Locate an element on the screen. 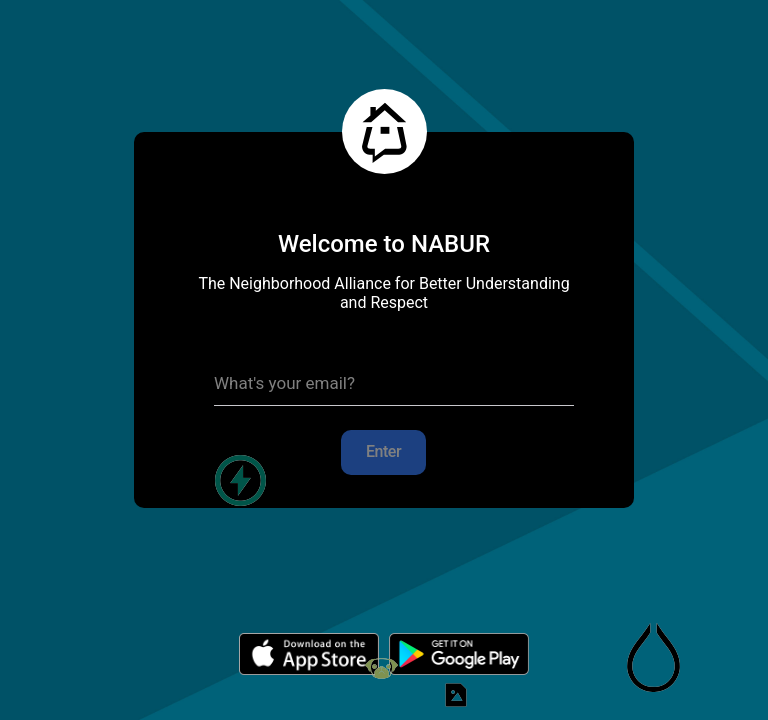  play or access DVD media content is located at coordinates (240, 480).